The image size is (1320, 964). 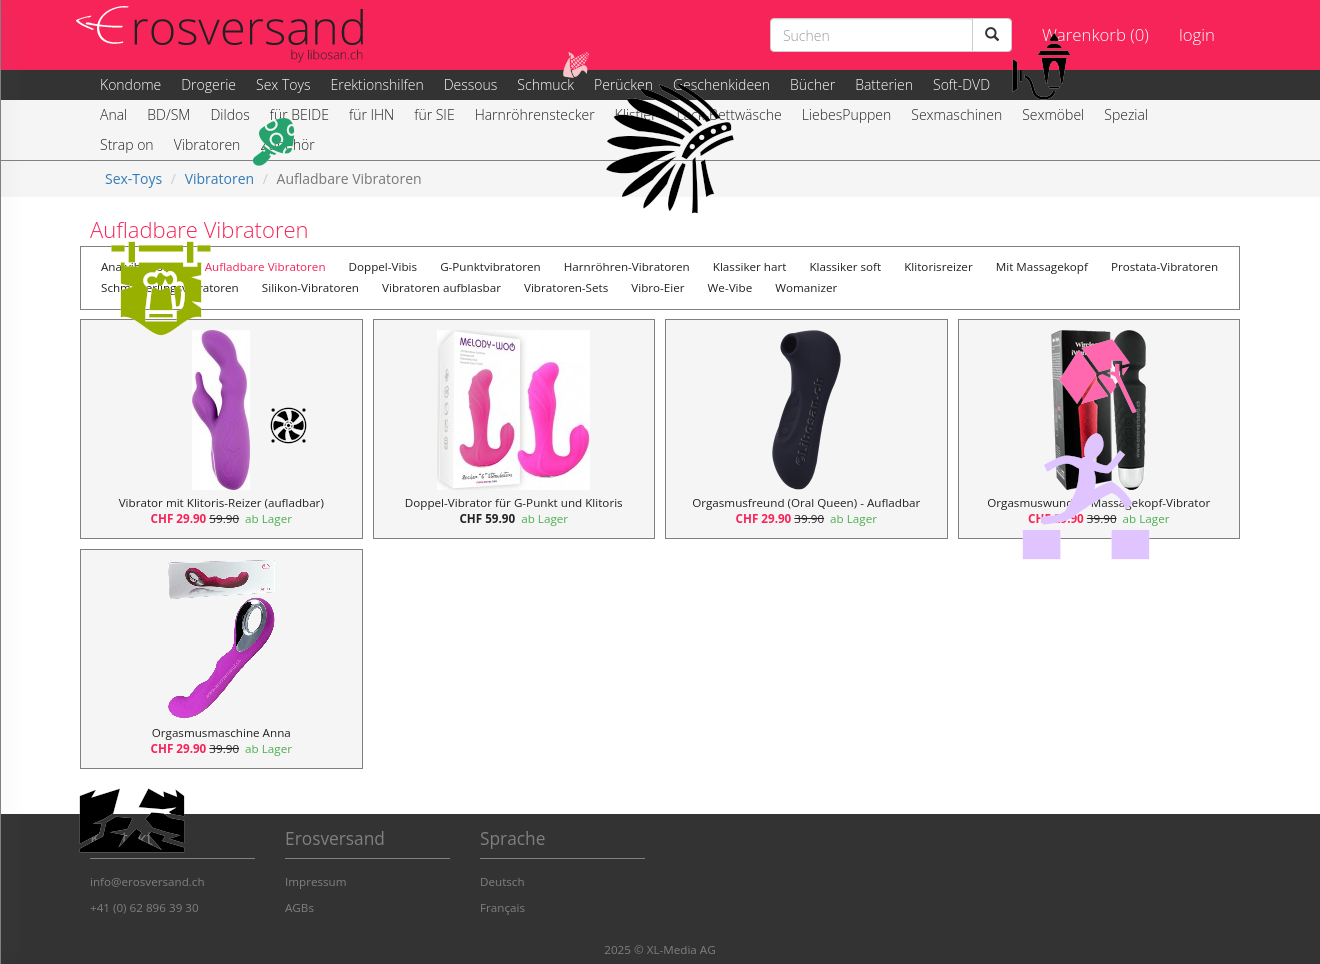 I want to click on trigger an earthquake or ground attack ability, so click(x=131, y=800).